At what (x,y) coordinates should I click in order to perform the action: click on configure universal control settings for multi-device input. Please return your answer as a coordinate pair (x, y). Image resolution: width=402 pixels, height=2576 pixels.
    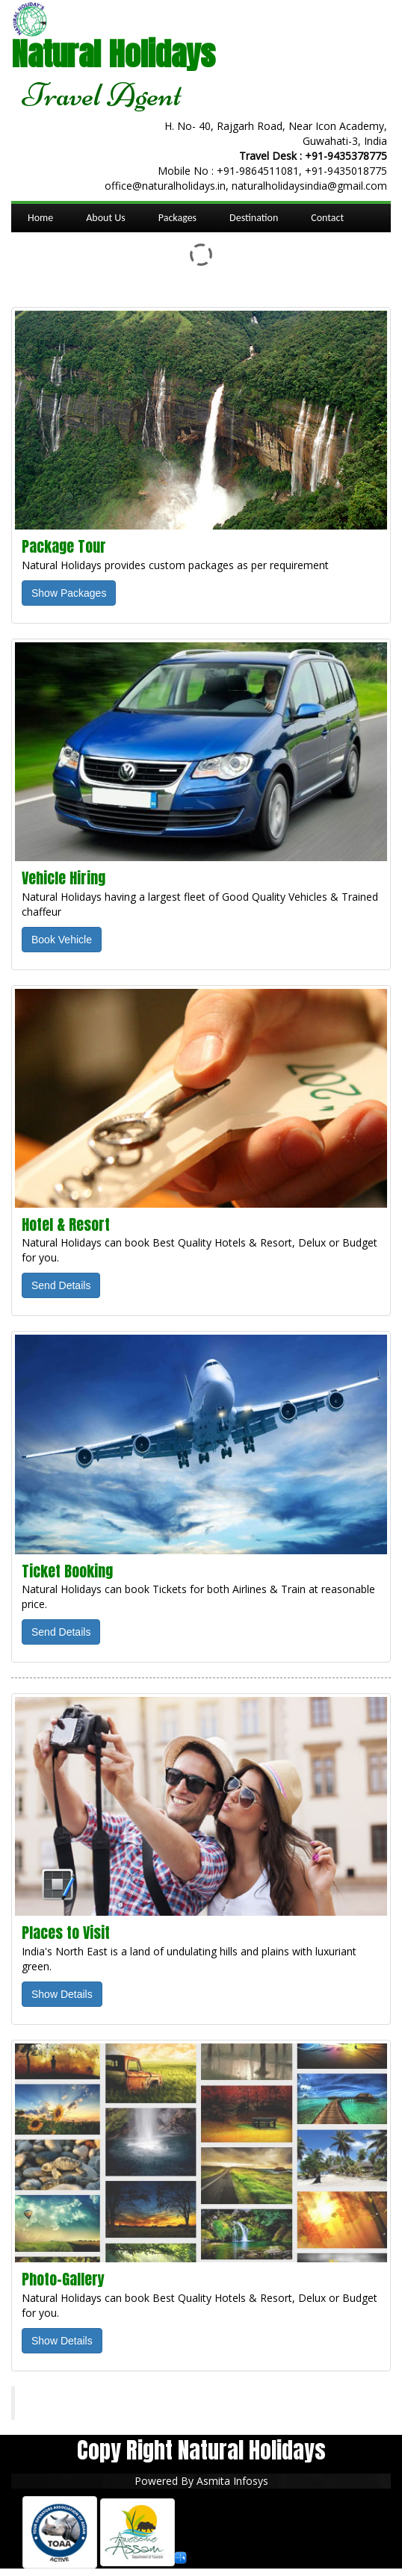
    Looking at the image, I should click on (180, 2557).